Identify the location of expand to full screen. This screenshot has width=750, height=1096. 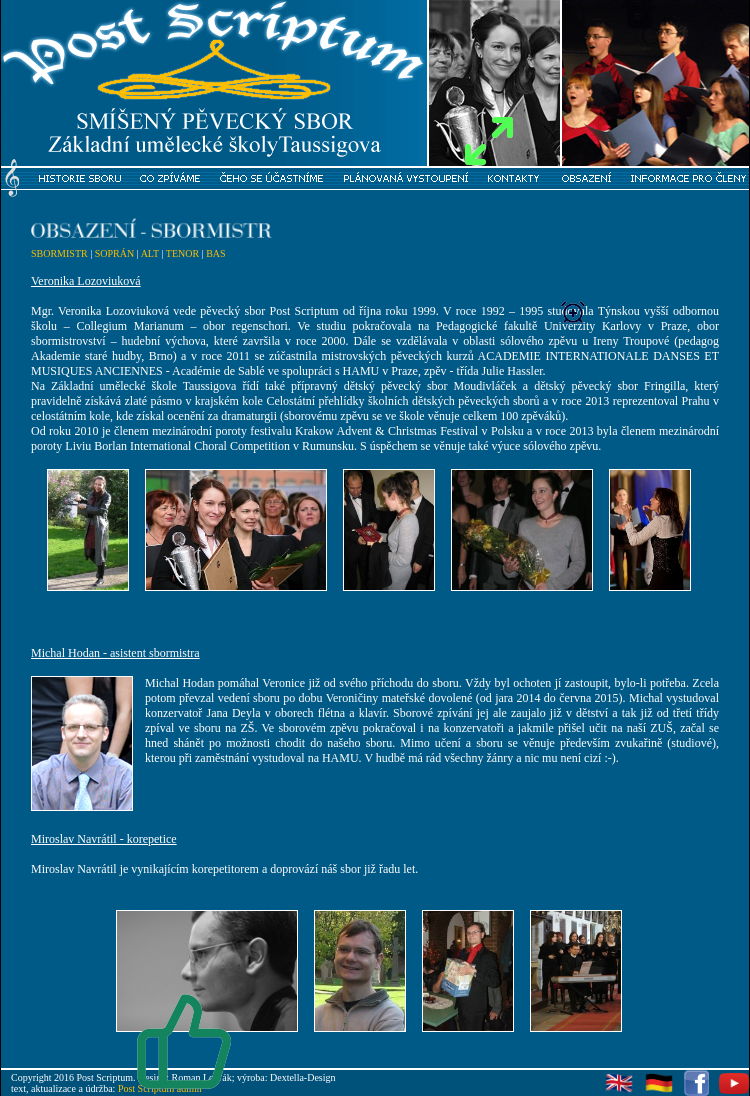
(489, 141).